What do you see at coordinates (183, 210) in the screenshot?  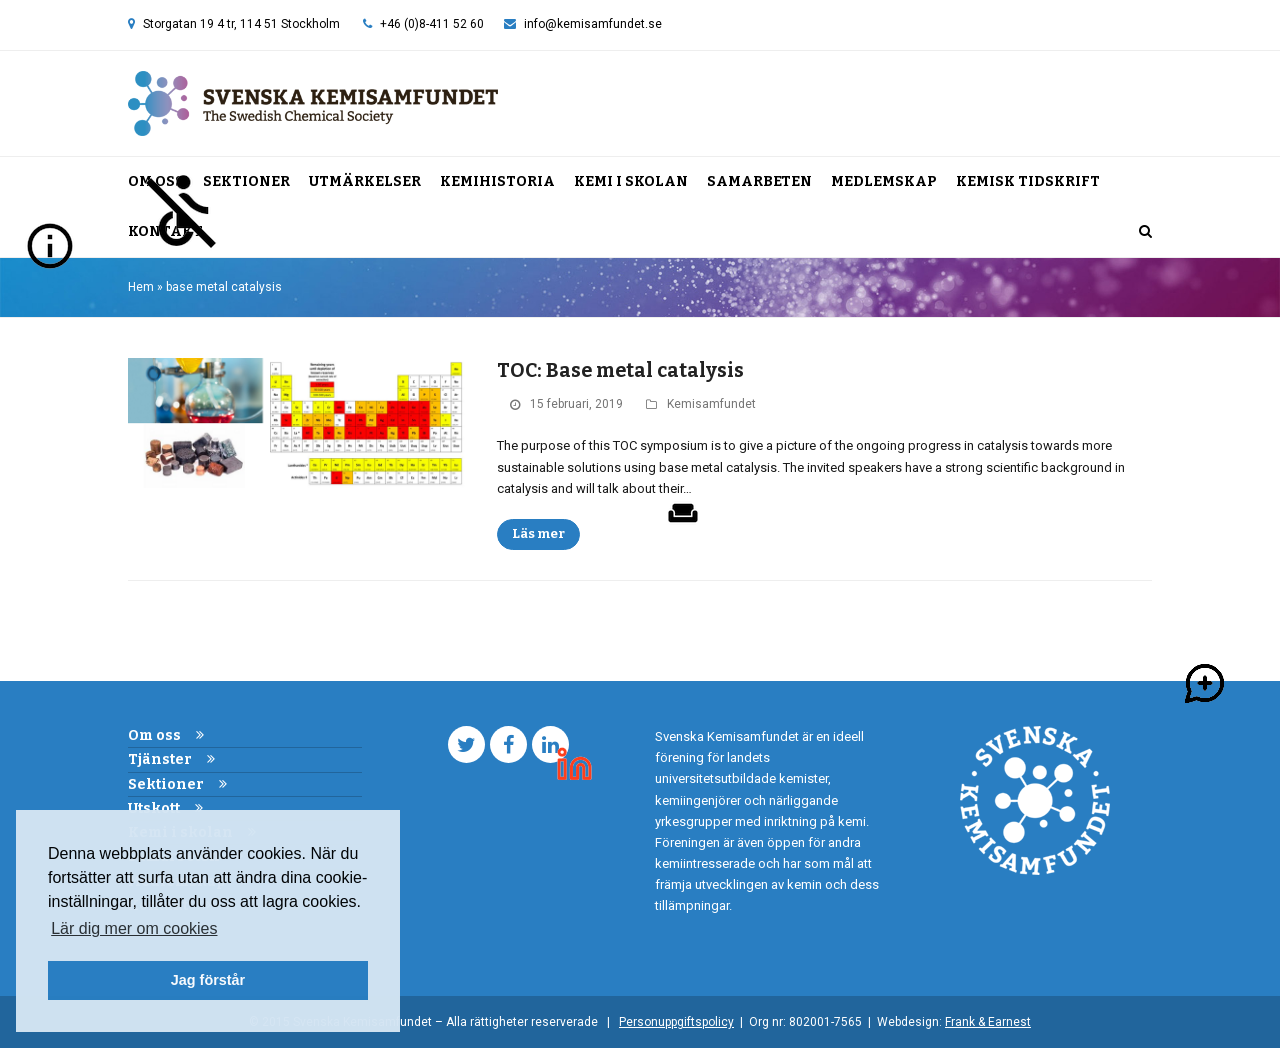 I see `indicates location is not wheelchair accessible` at bounding box center [183, 210].